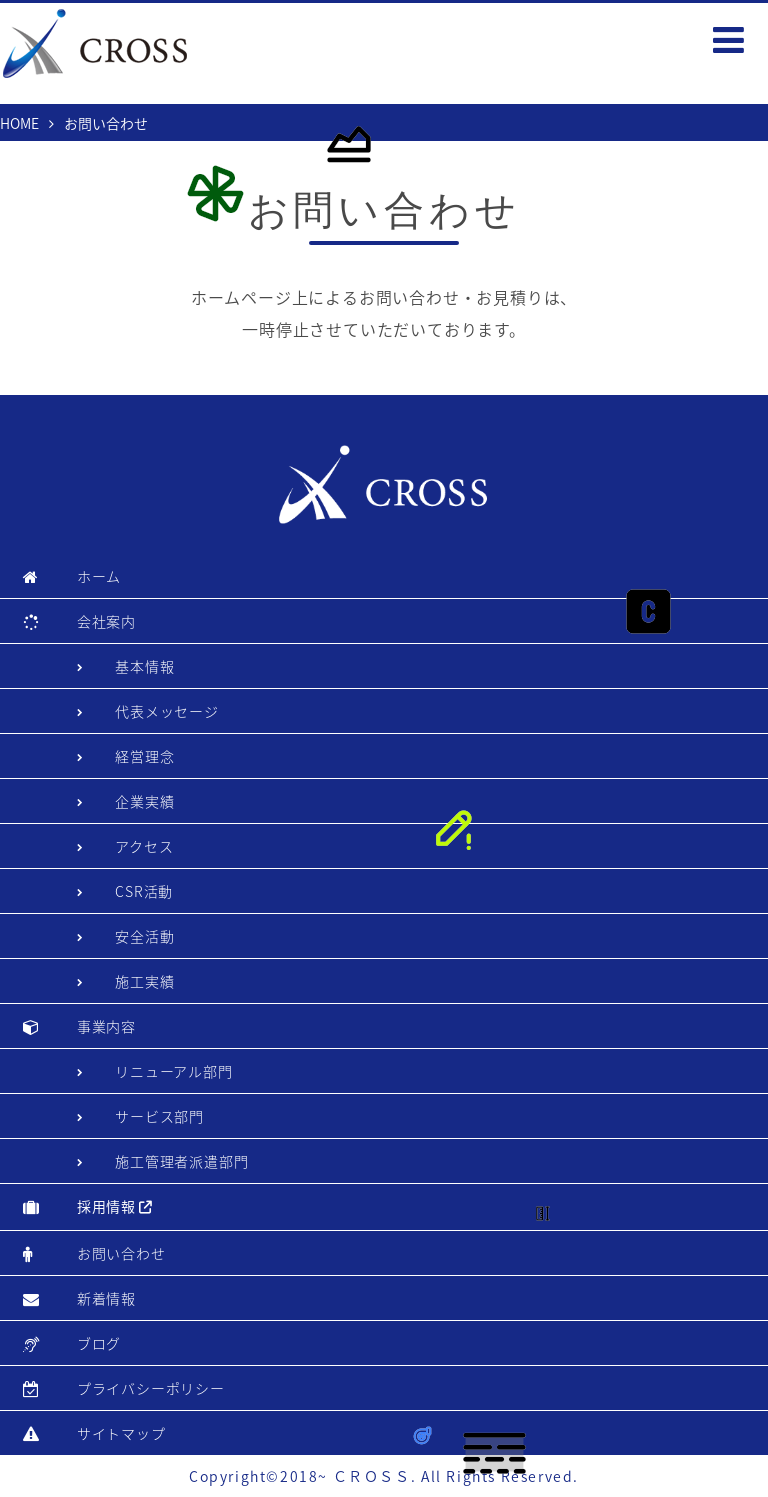 This screenshot has height=1497, width=768. What do you see at coordinates (648, 611) in the screenshot?
I see `indicates a "C" grade or rating` at bounding box center [648, 611].